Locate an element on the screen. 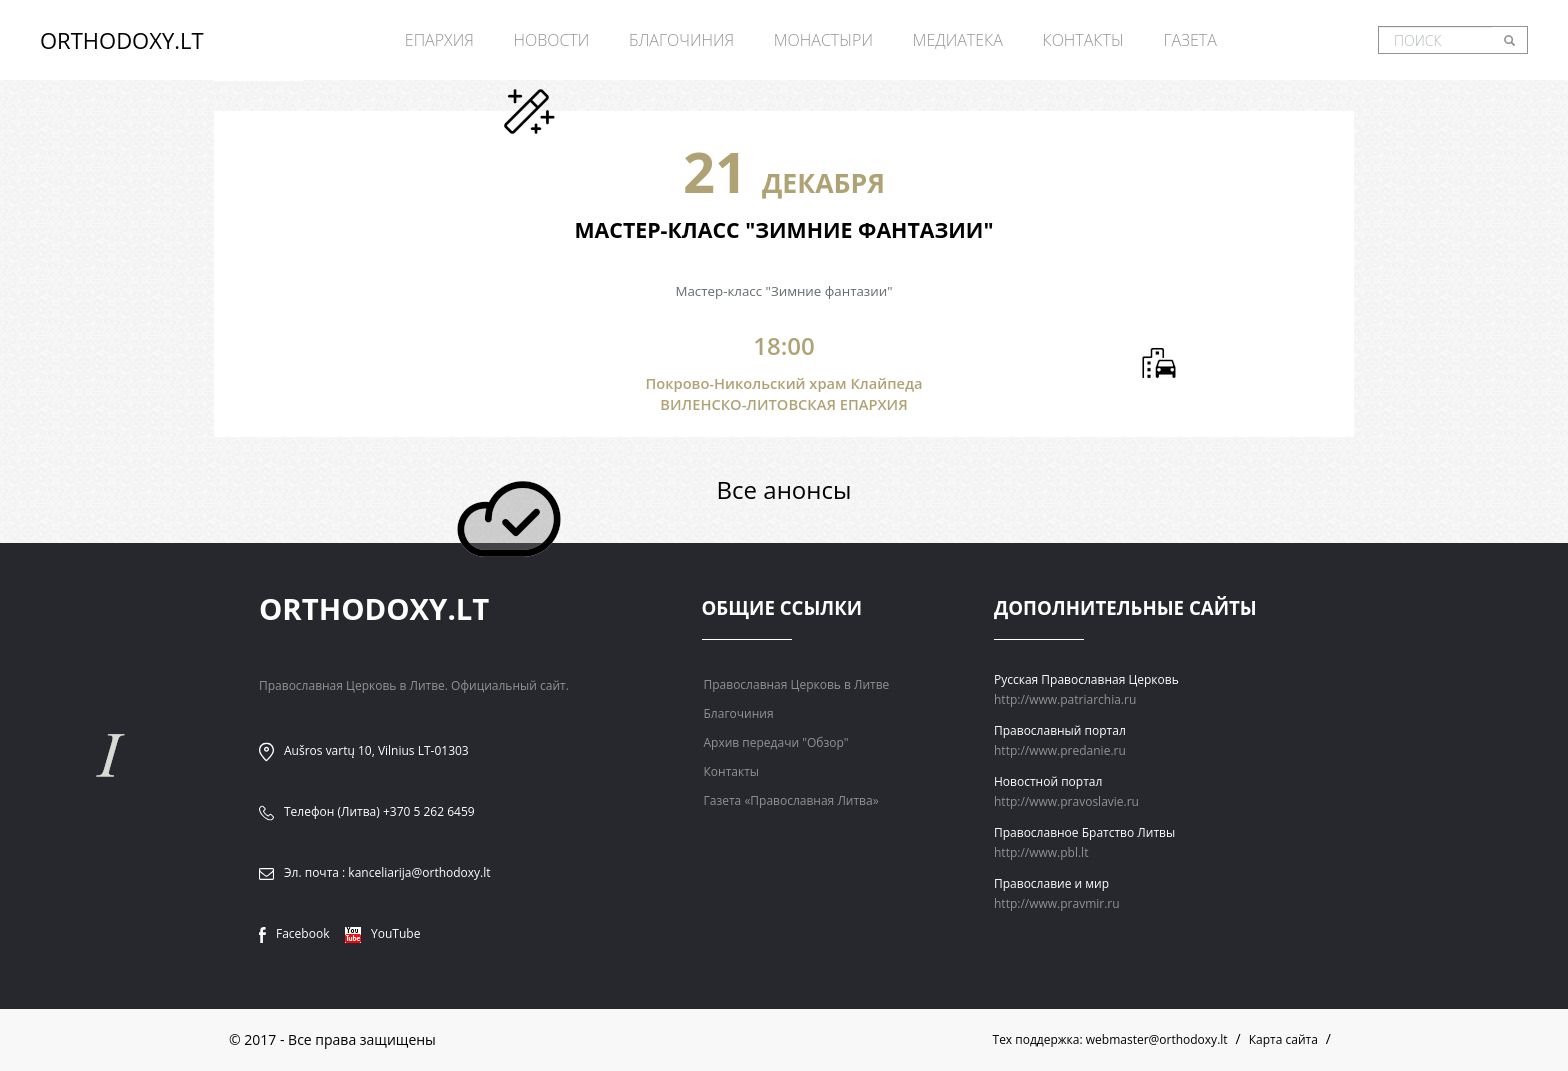 Image resolution: width=1568 pixels, height=1071 pixels. apply automatic enhancements or effects is located at coordinates (526, 111).